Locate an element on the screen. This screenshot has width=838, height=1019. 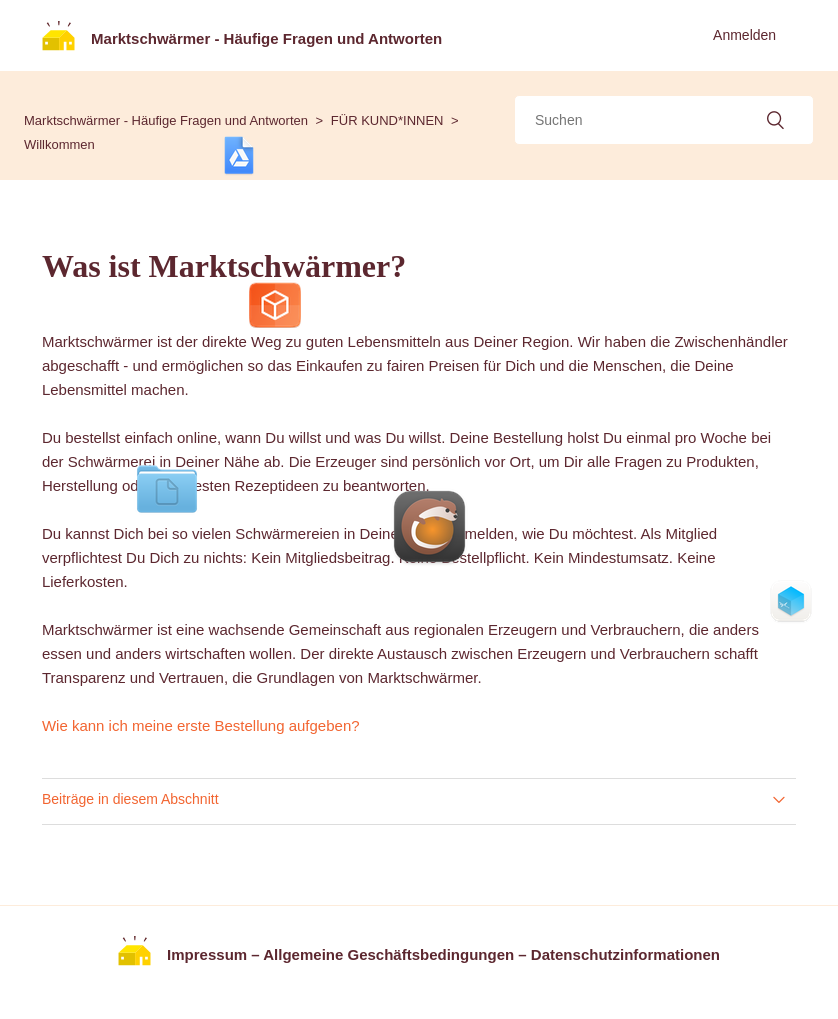
open a Blender 3D project file is located at coordinates (275, 304).